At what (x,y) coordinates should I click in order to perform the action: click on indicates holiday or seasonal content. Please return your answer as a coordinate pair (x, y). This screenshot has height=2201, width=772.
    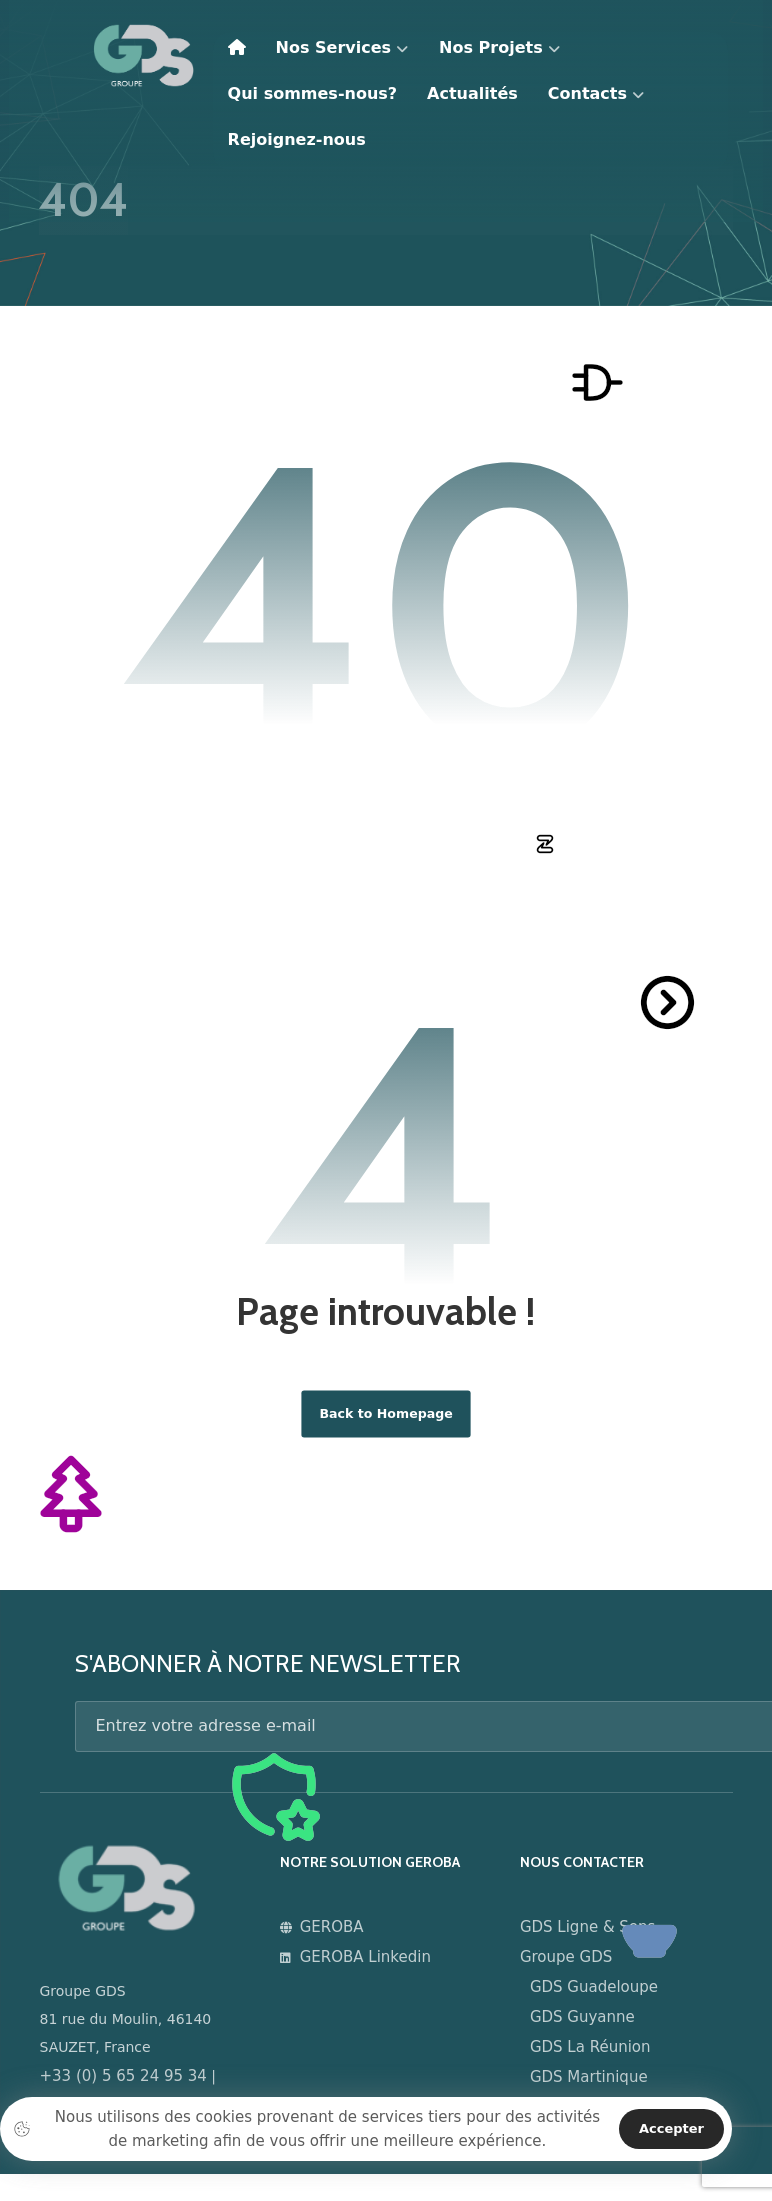
    Looking at the image, I should click on (71, 1494).